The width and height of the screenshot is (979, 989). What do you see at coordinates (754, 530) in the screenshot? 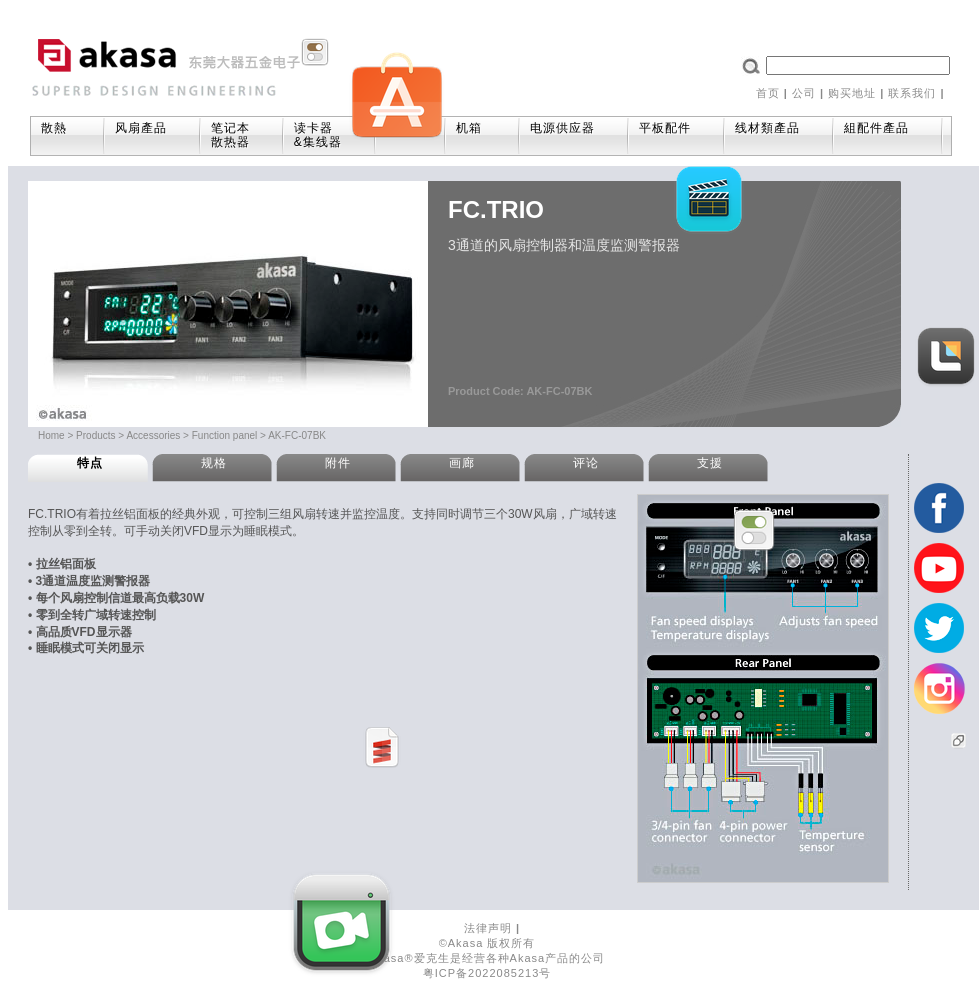
I see `open unity tweak tool settings` at bounding box center [754, 530].